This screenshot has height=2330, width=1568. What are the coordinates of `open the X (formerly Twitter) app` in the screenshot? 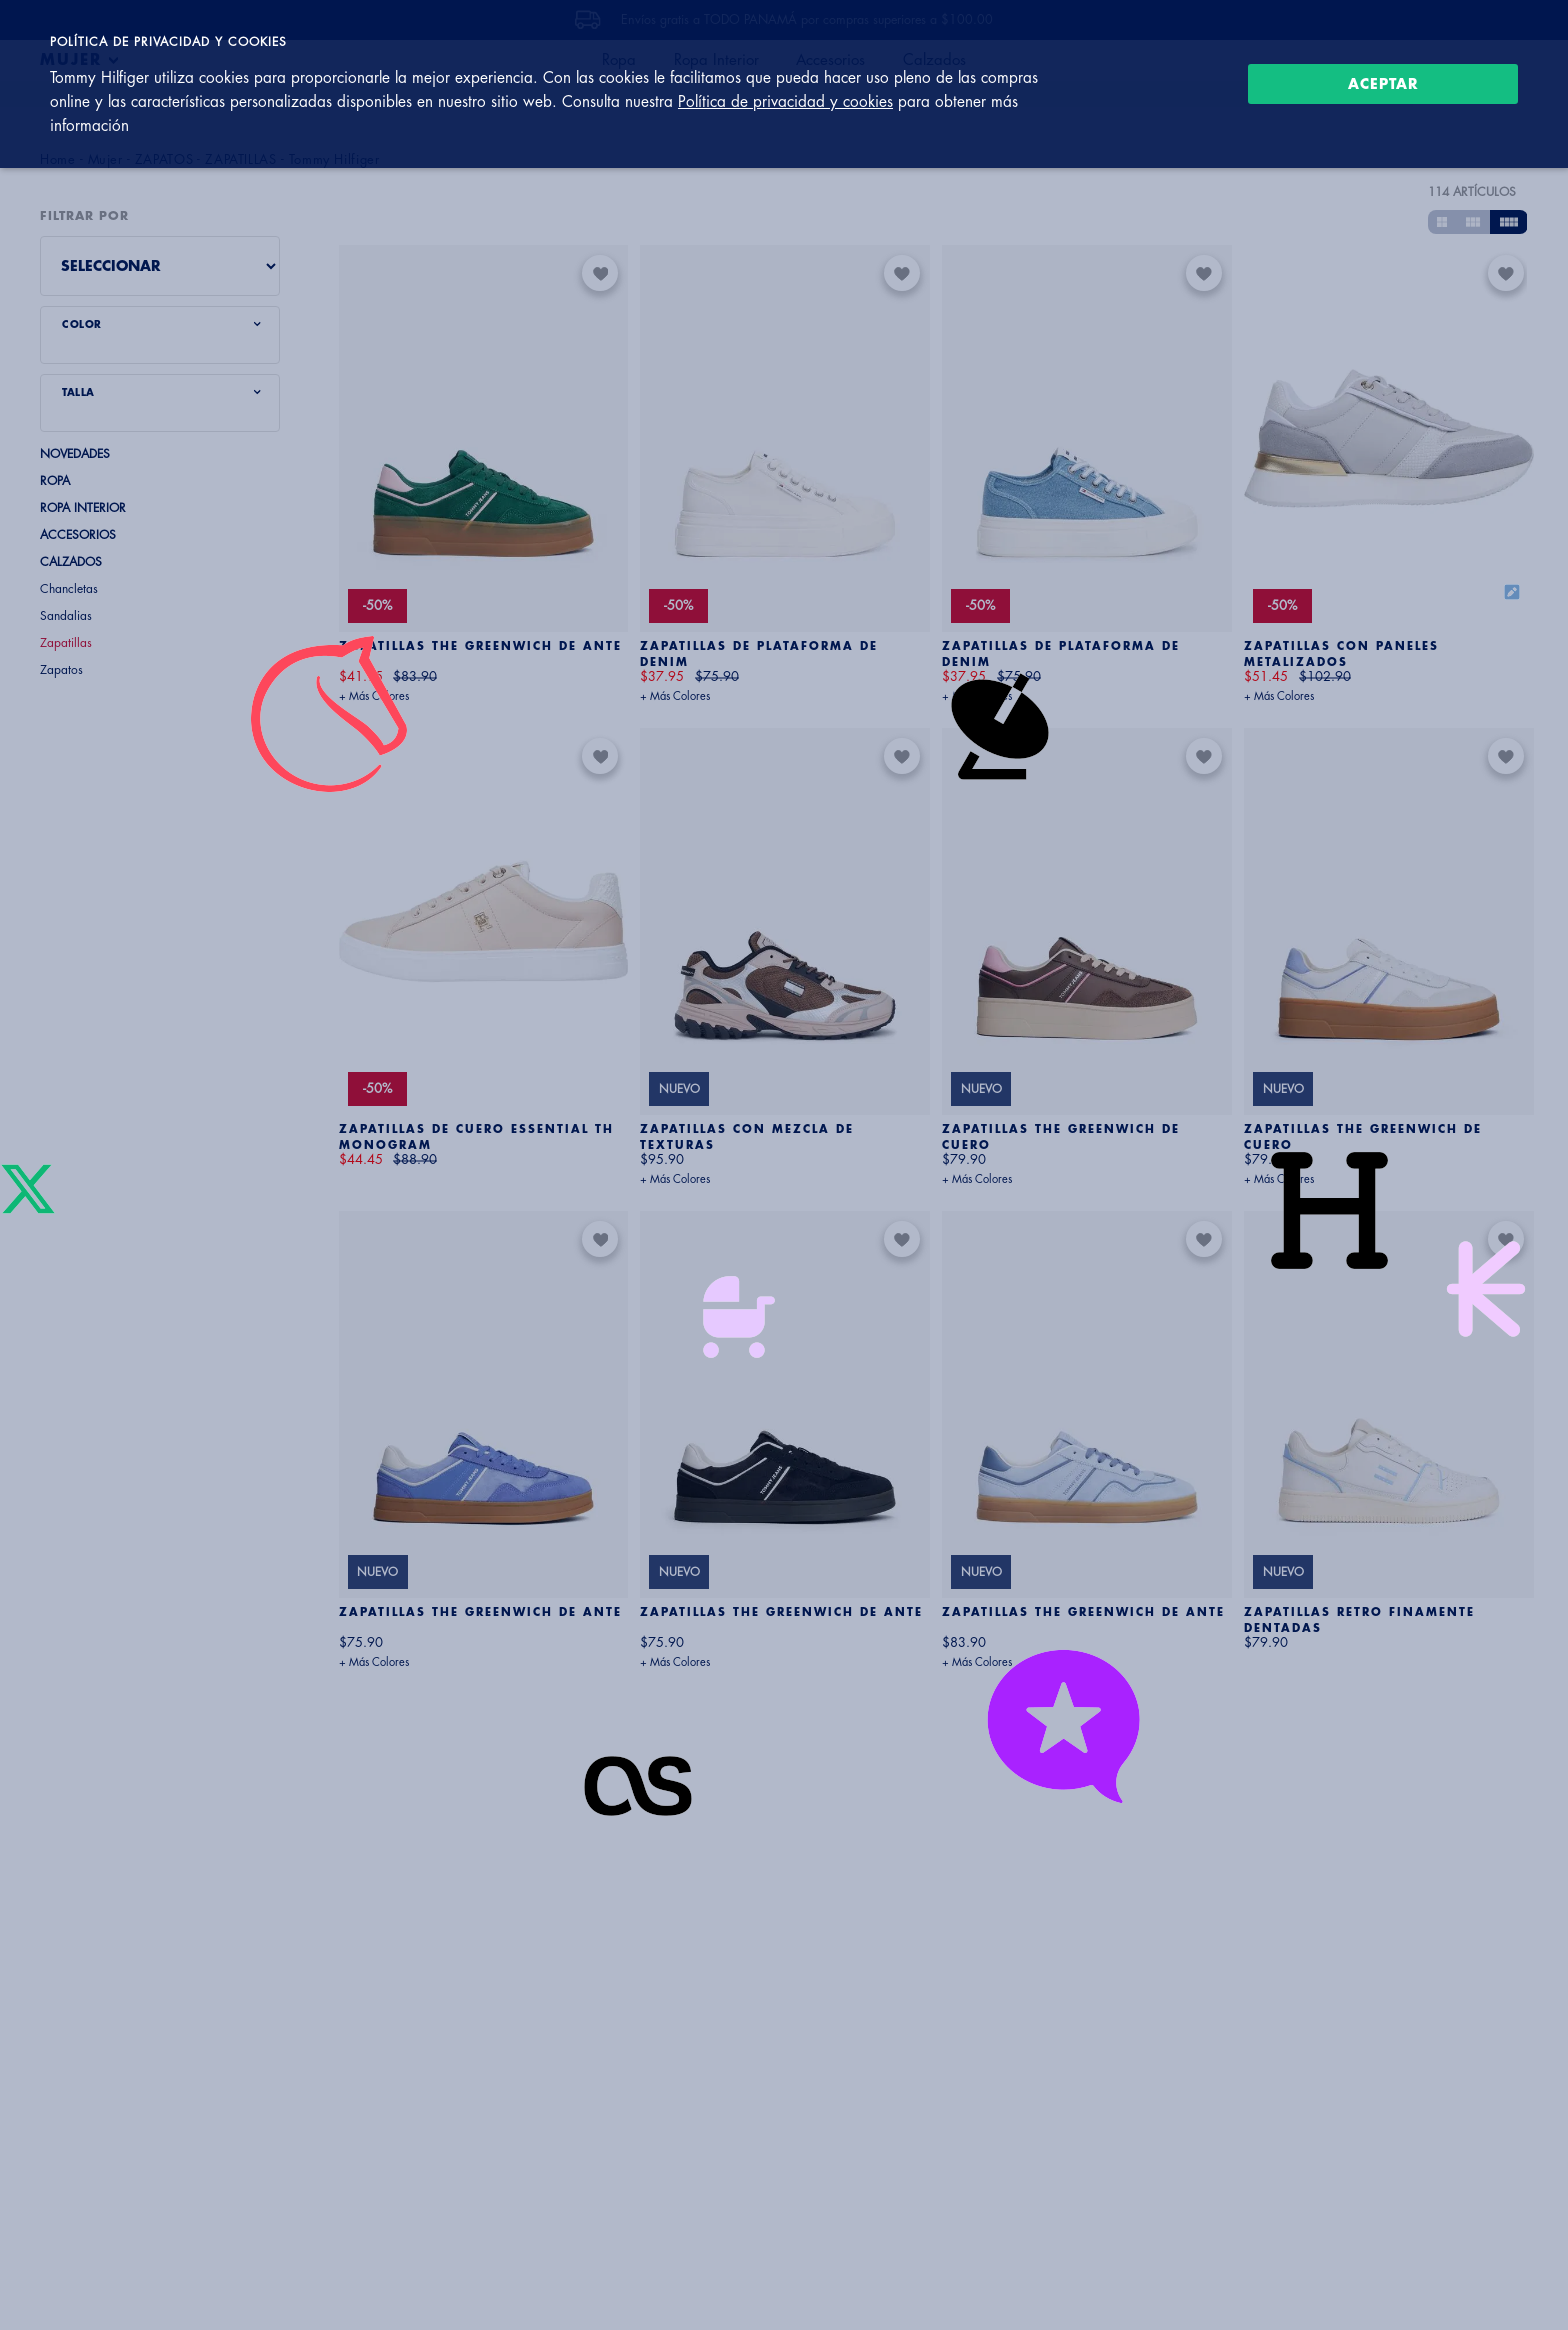 It's located at (28, 1189).